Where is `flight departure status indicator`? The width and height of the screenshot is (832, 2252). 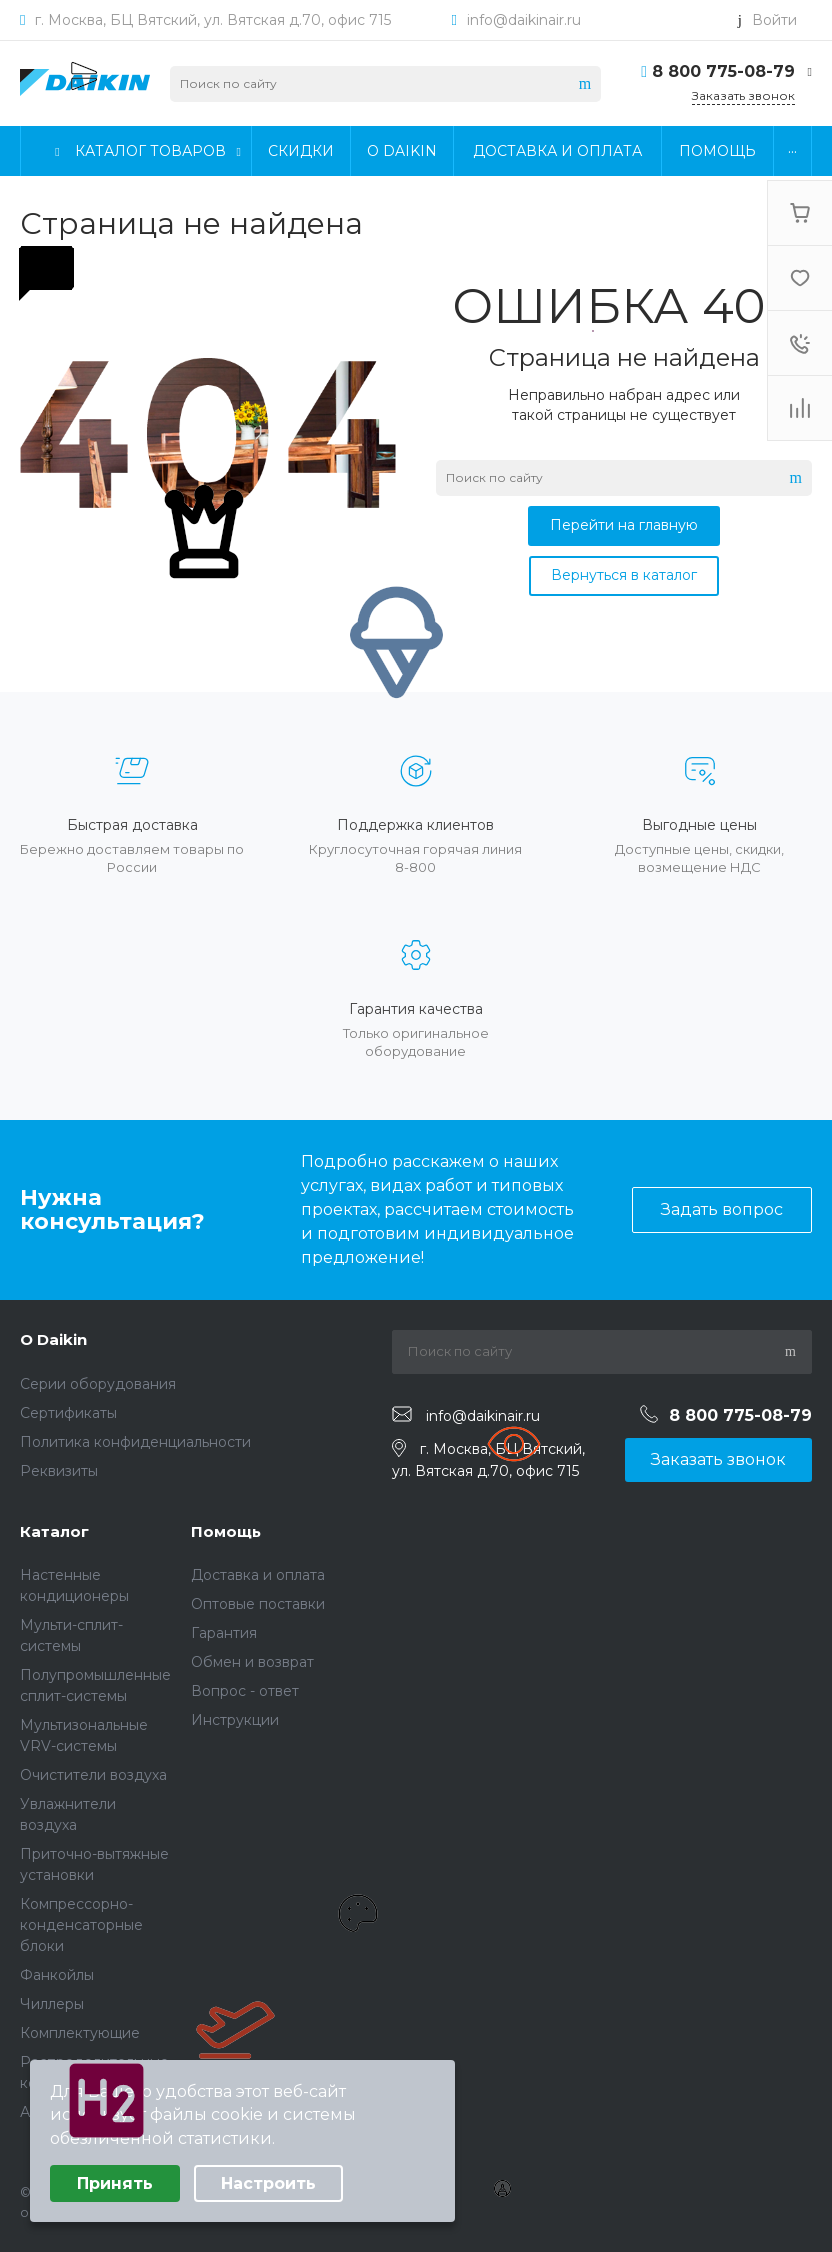 flight departure status indicator is located at coordinates (235, 2027).